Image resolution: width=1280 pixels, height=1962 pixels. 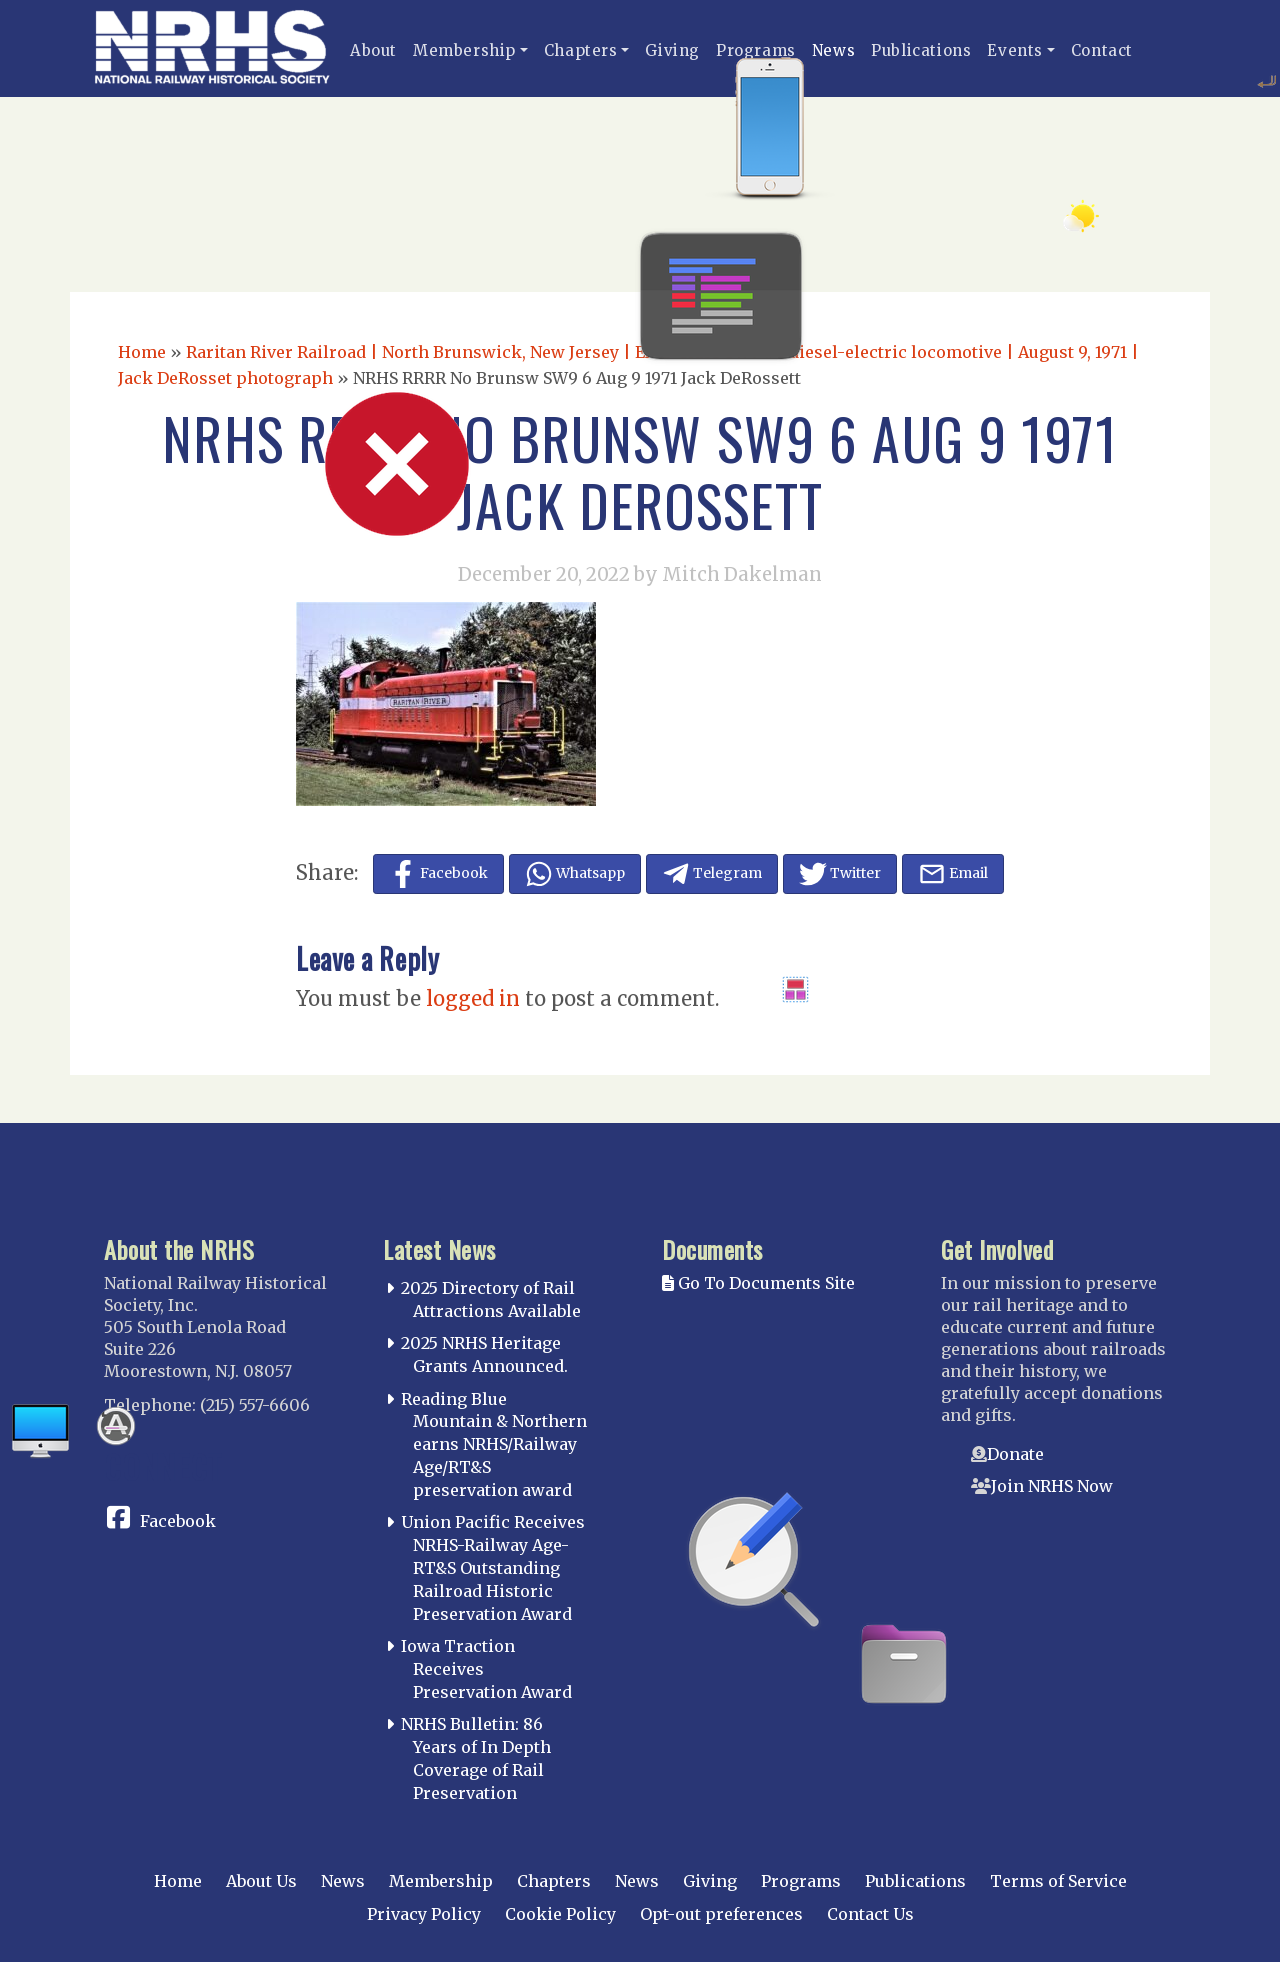 I want to click on open the file manager, so click(x=904, y=1664).